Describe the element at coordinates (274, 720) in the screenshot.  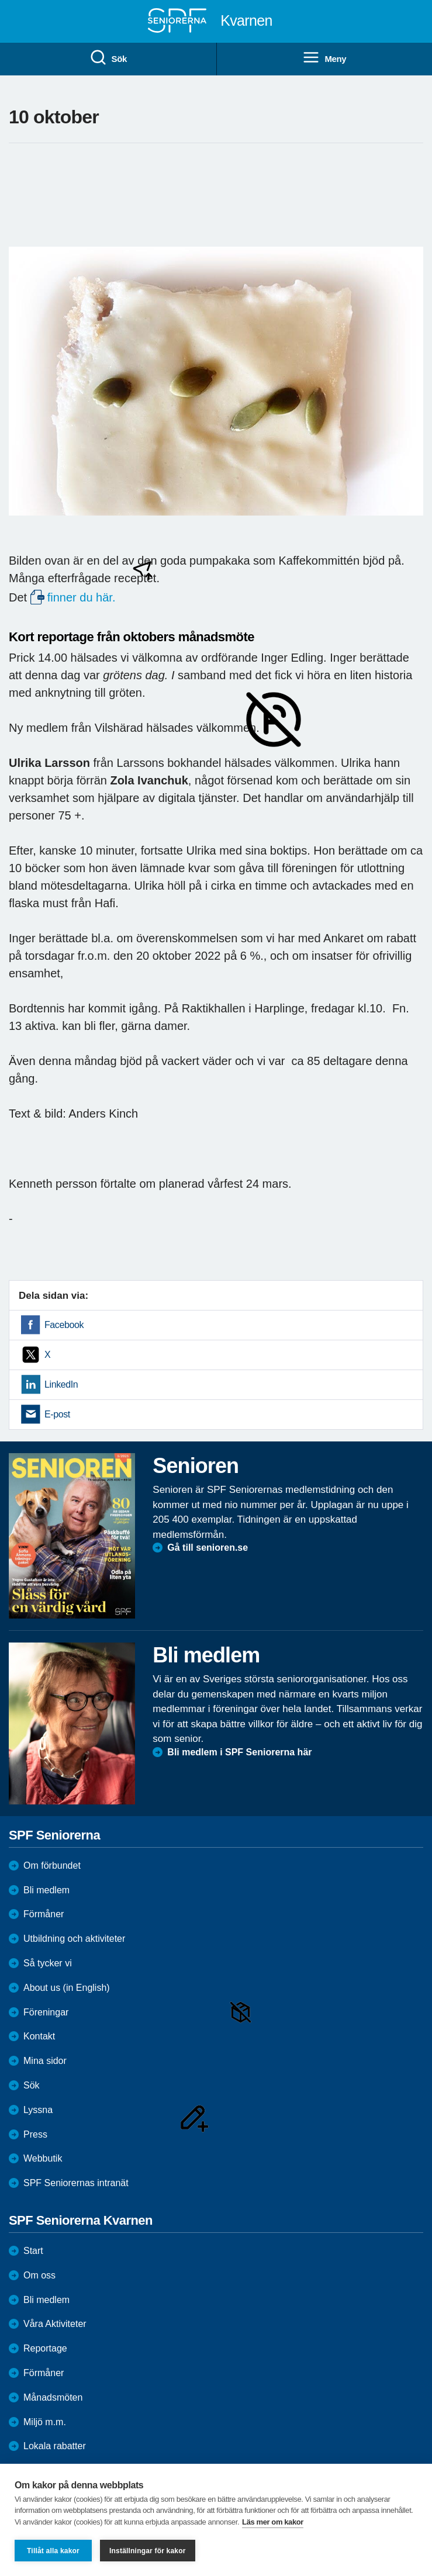
I see `no parking available` at that location.